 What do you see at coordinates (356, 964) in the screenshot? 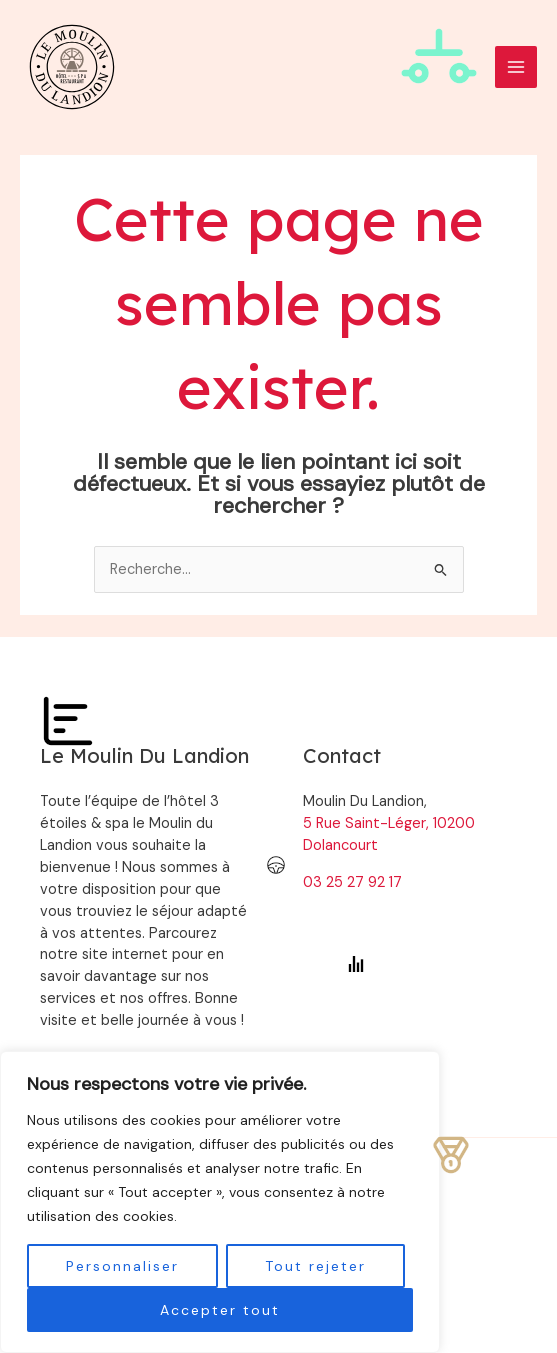
I see `view analytics or statistics` at bounding box center [356, 964].